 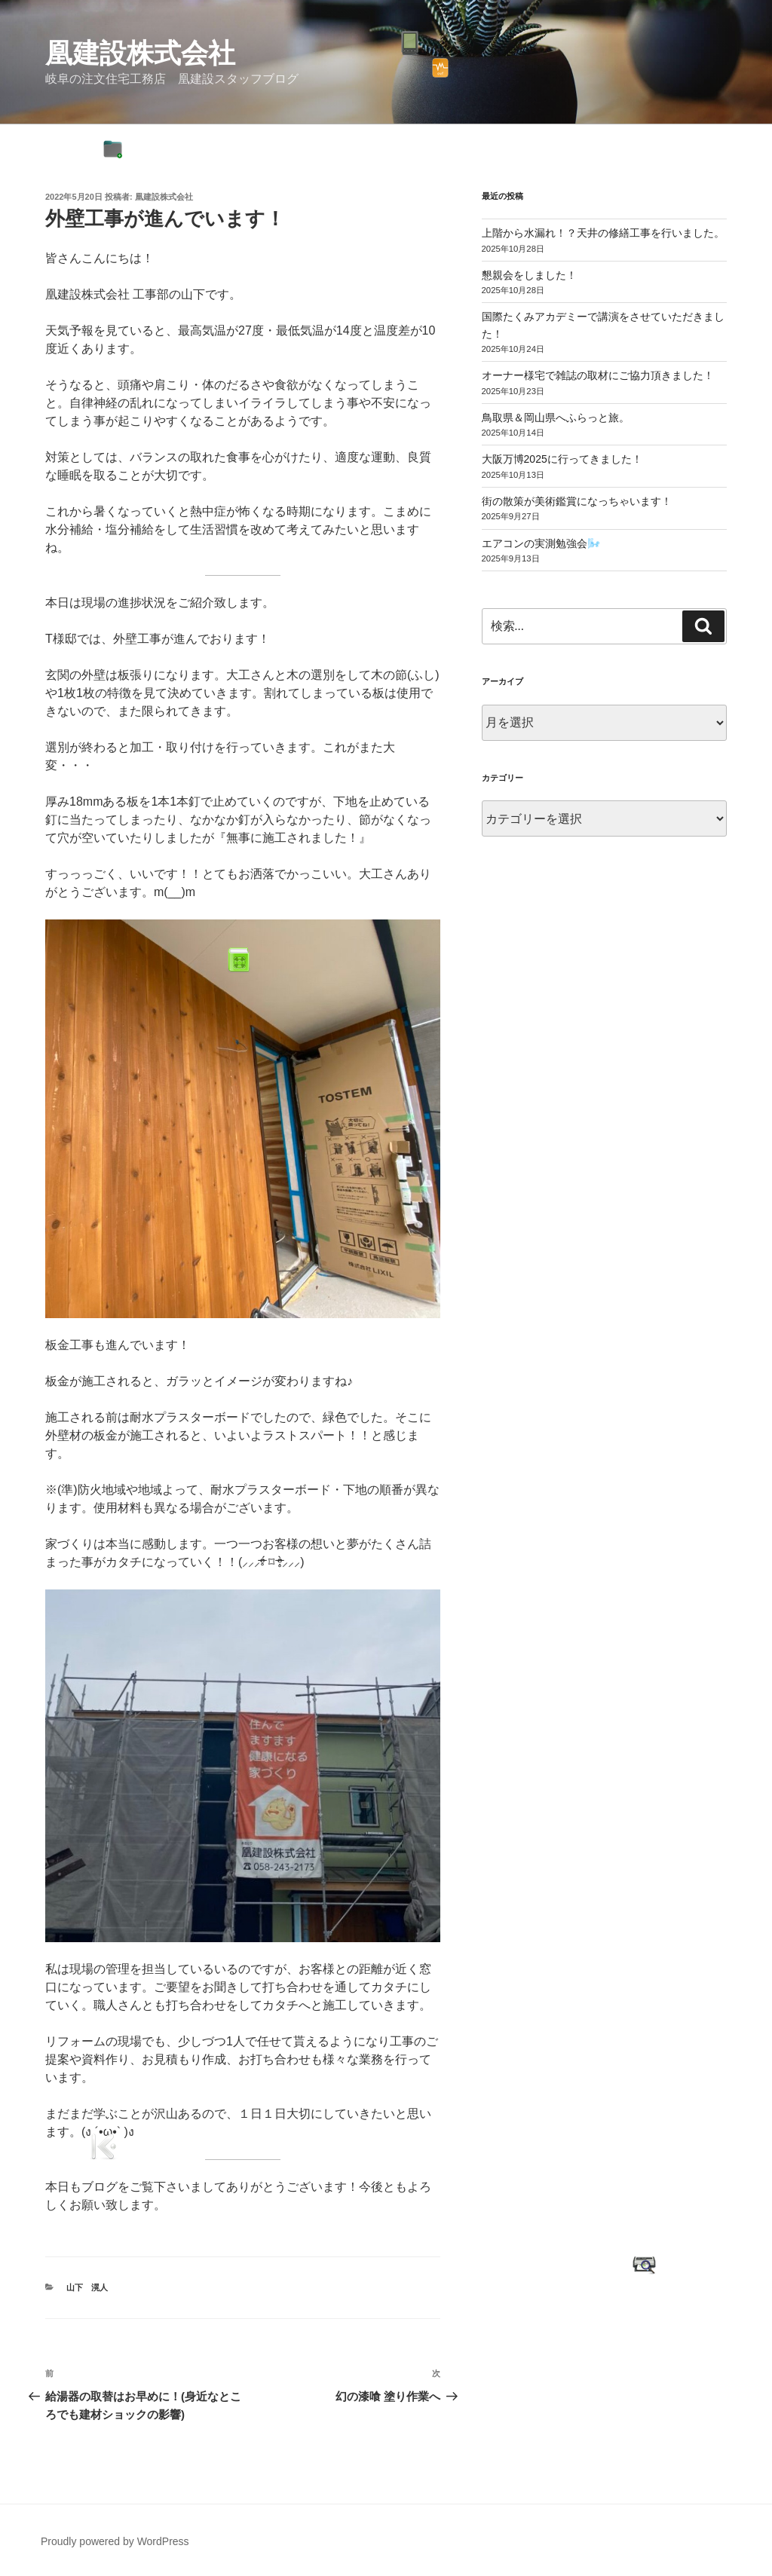 What do you see at coordinates (103, 2146) in the screenshot?
I see `go to the first item in a list or sequence` at bounding box center [103, 2146].